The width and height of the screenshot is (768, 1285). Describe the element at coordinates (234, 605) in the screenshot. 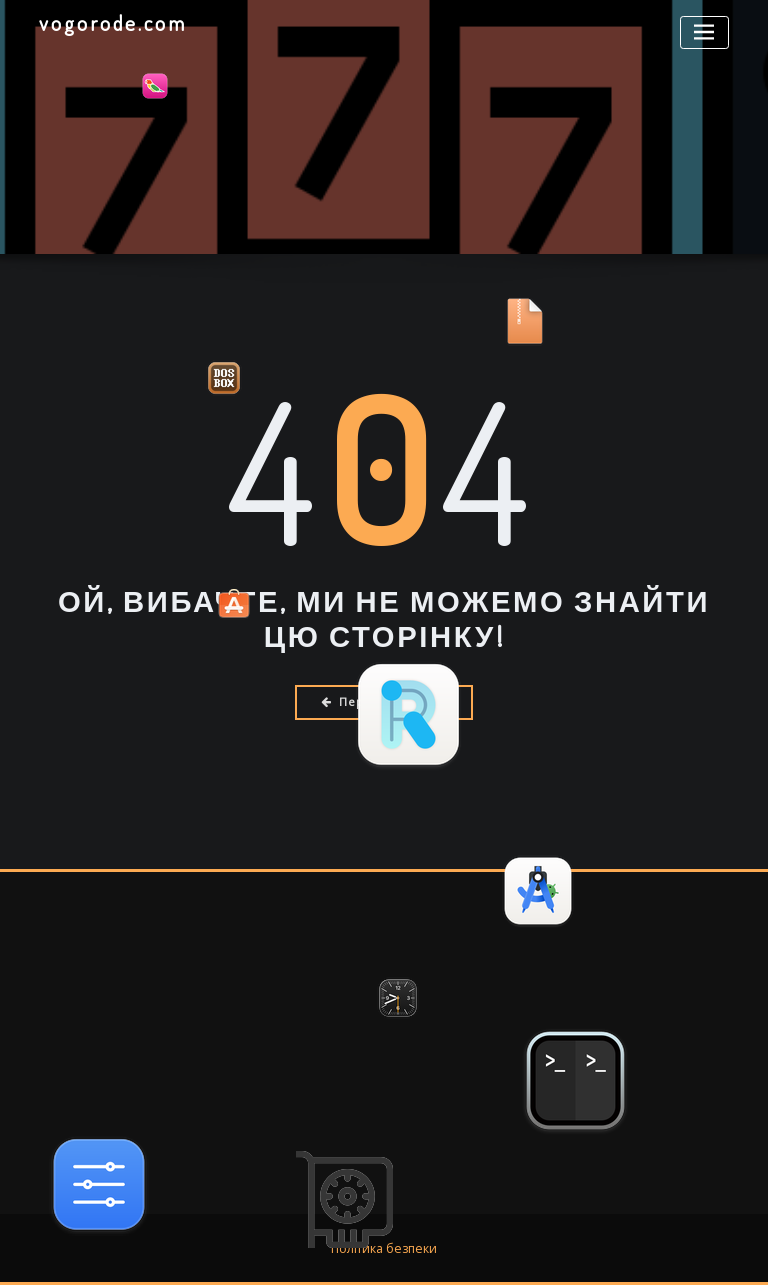

I see `open the Ubuntu Software Center` at that location.